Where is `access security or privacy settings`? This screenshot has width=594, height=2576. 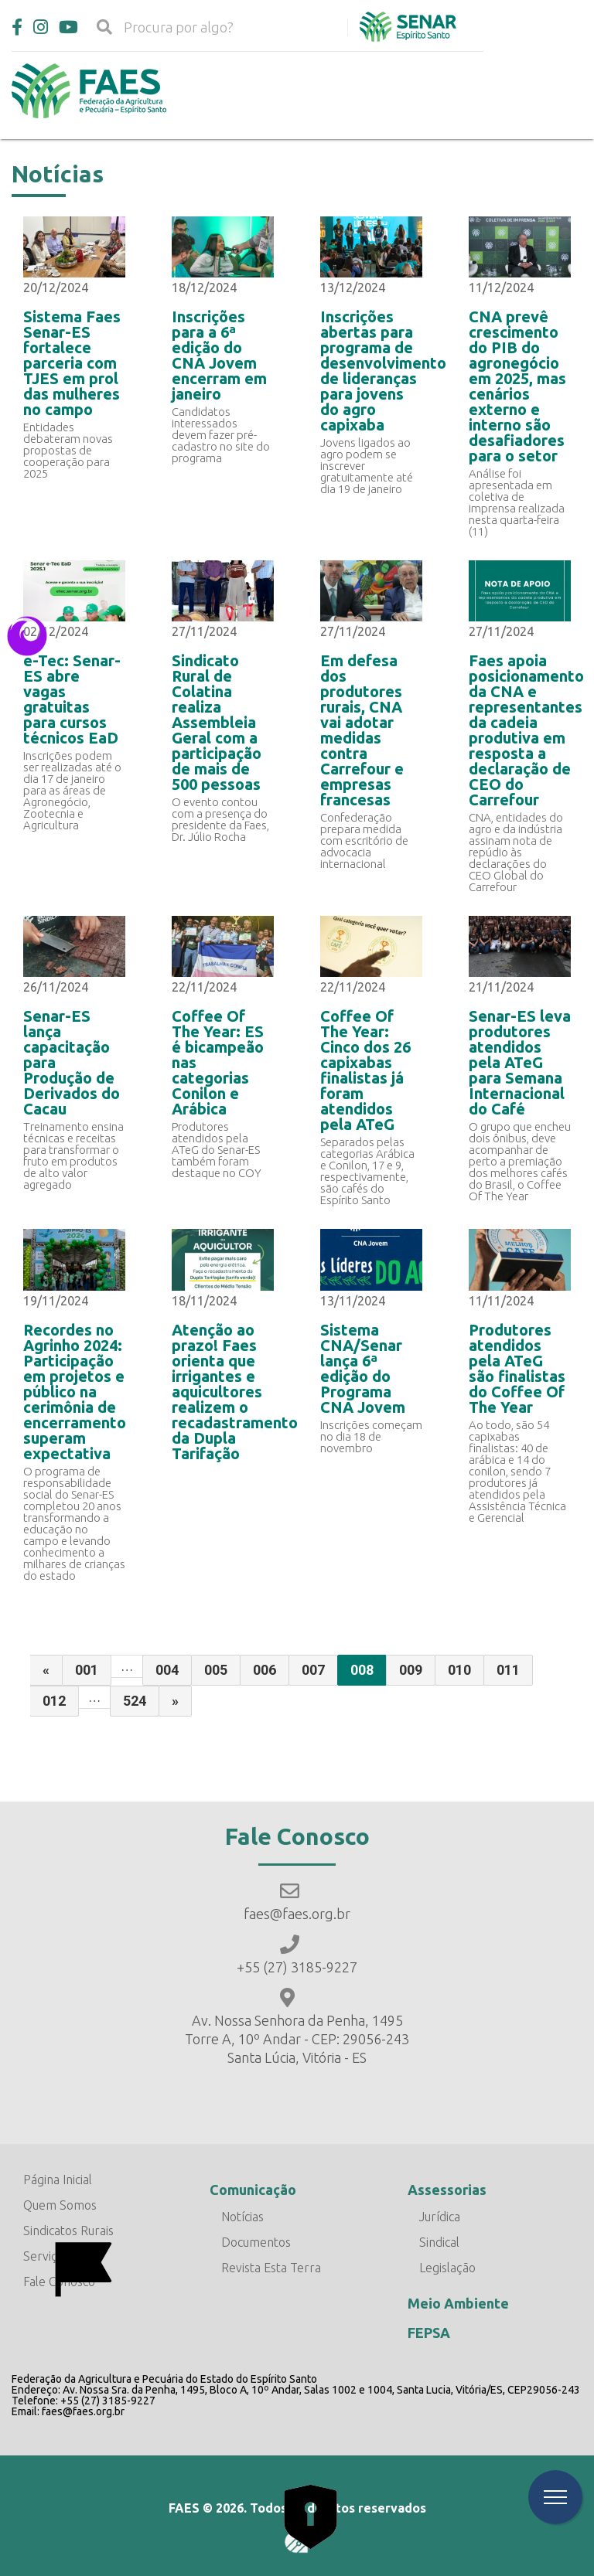
access security or privacy settings is located at coordinates (310, 2516).